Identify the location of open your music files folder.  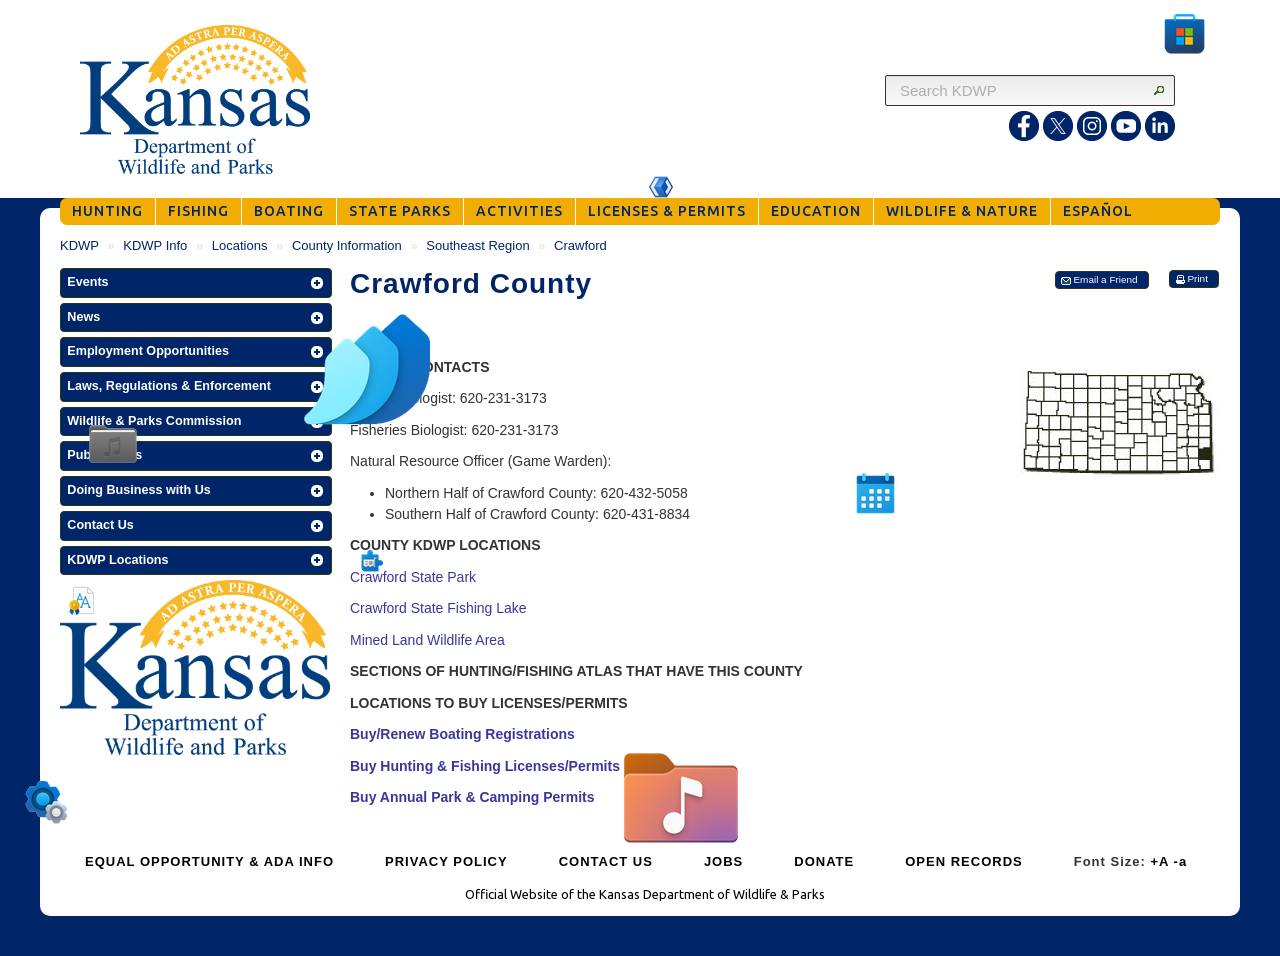
(113, 444).